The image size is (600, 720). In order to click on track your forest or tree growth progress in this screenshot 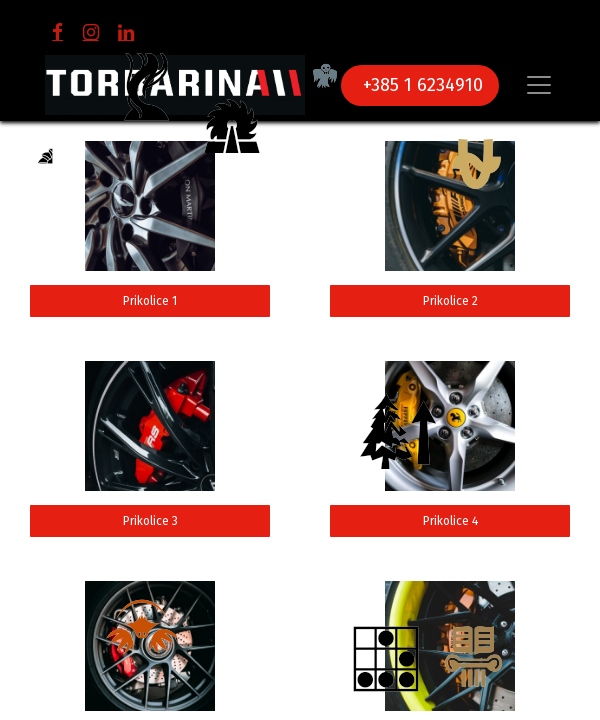, I will do `click(398, 431)`.